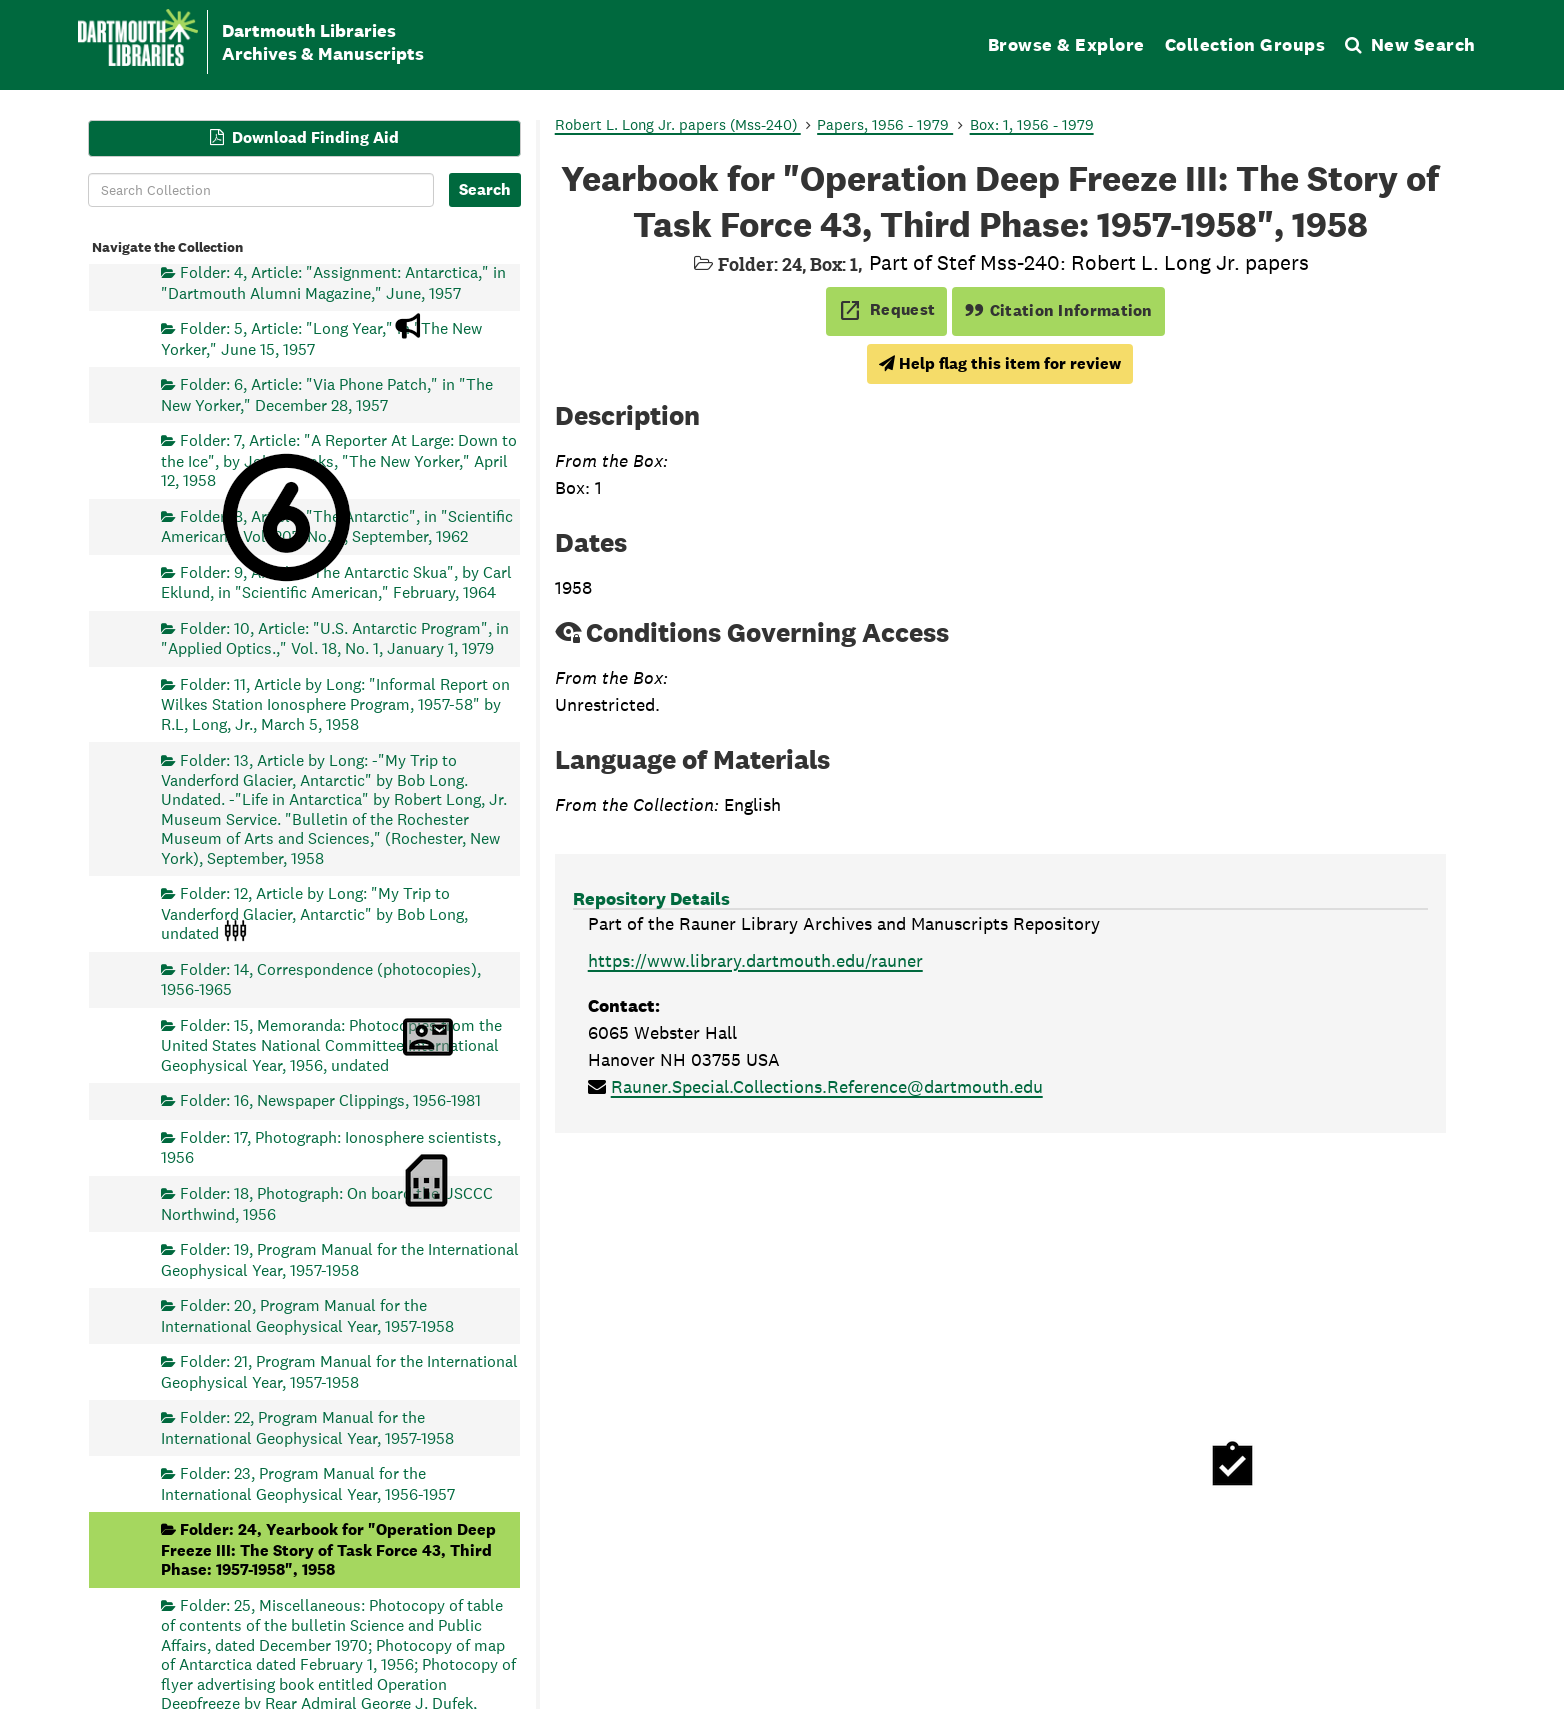  I want to click on configure audio/video input settings, so click(235, 930).